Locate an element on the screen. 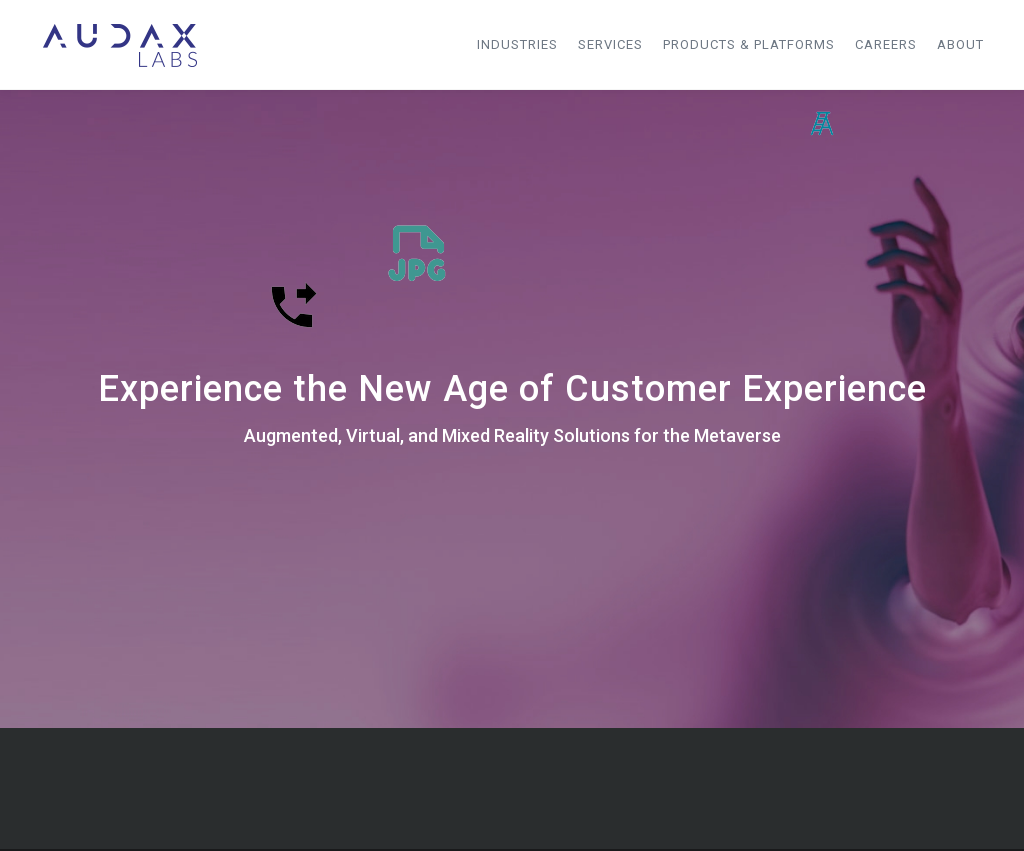 The width and height of the screenshot is (1024, 851). indicates a forwarded call is located at coordinates (292, 307).